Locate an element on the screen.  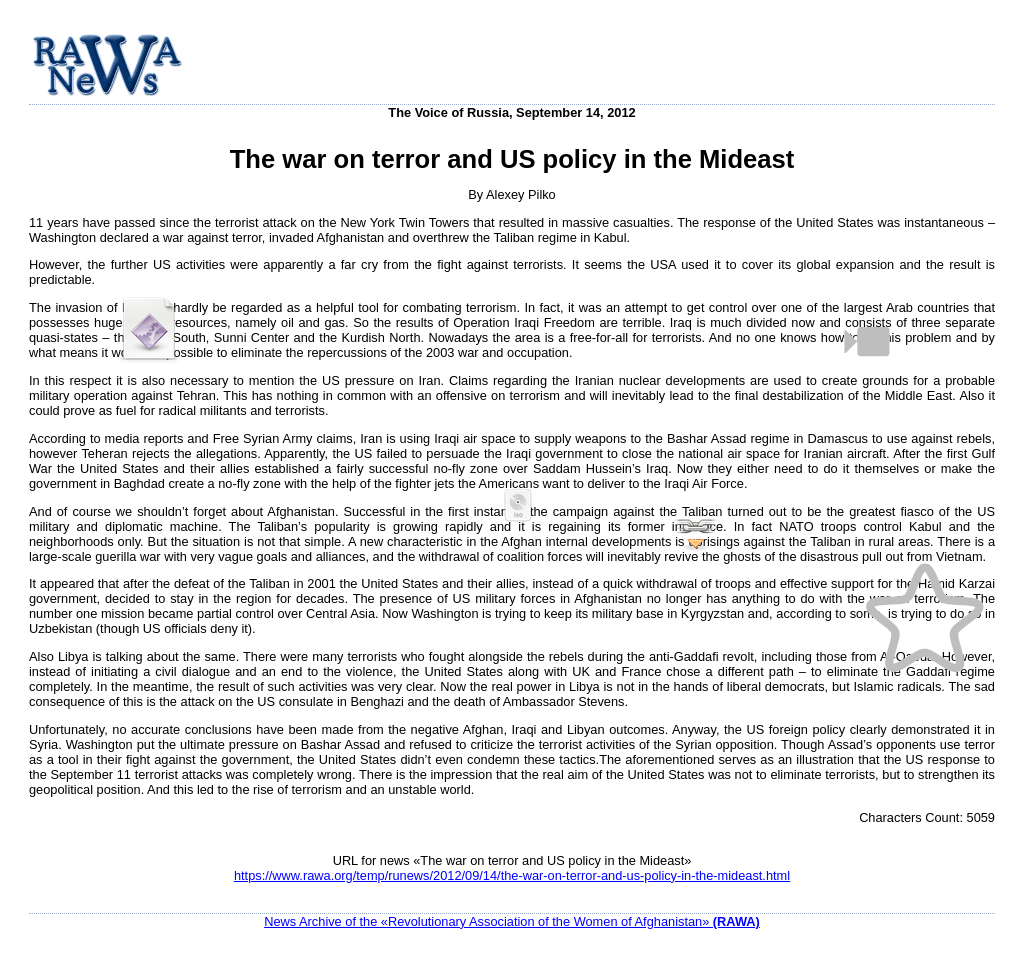
a script or code file is located at coordinates (150, 328).